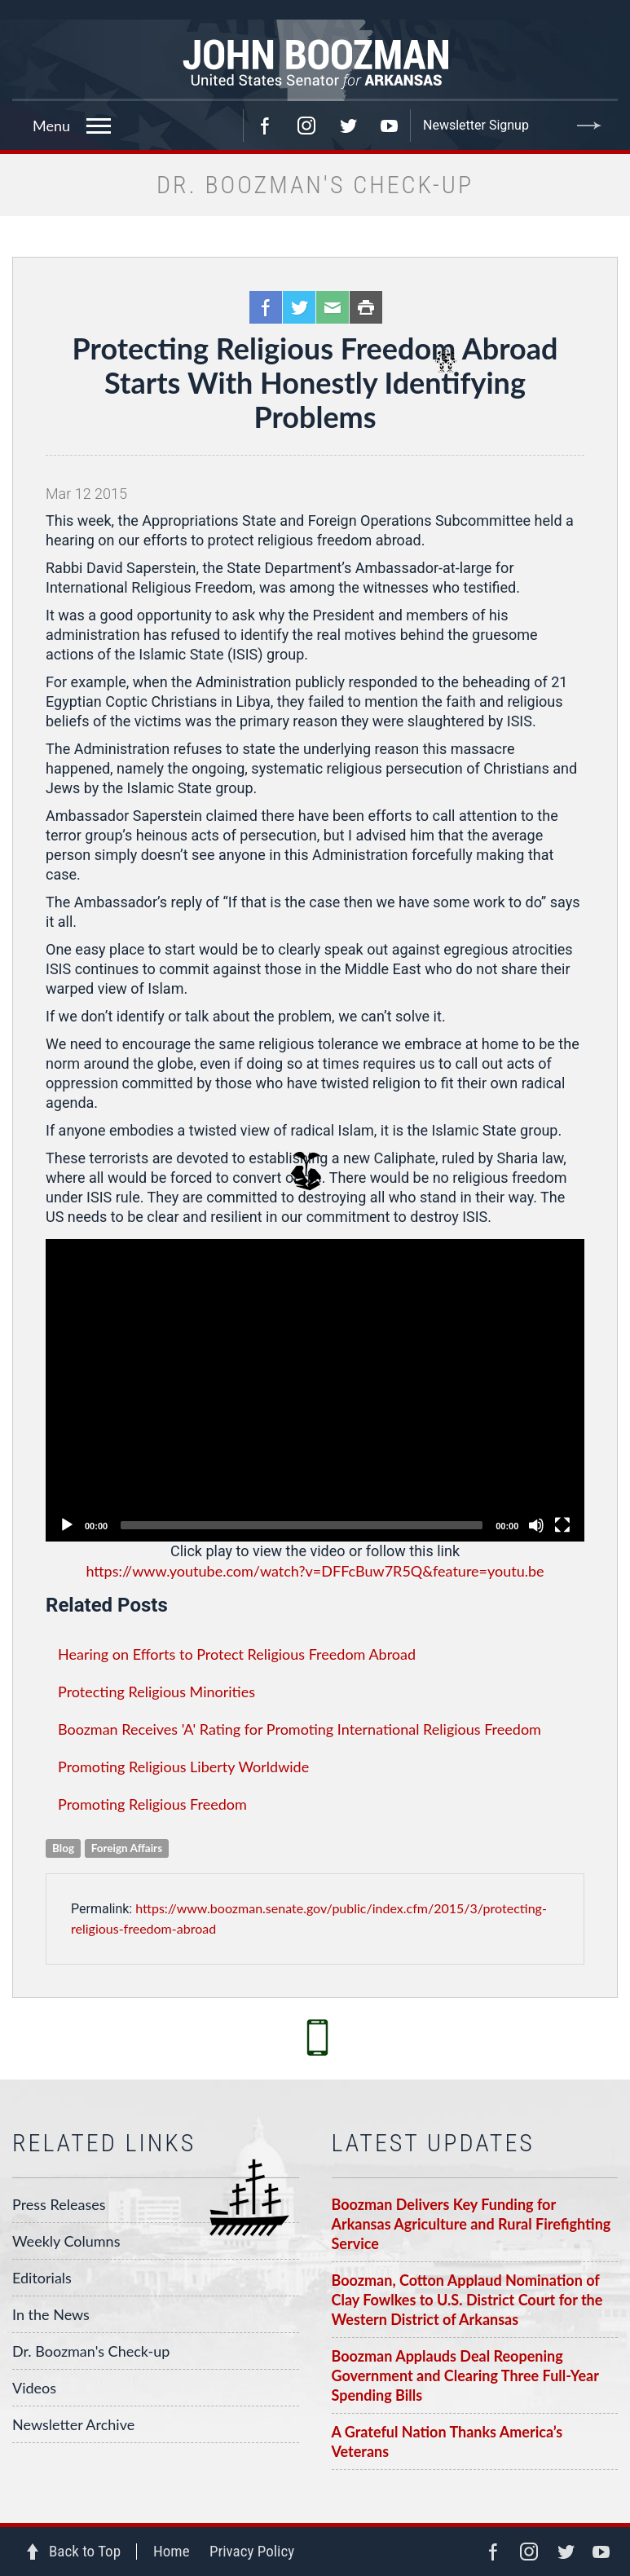 This screenshot has width=630, height=2576. Describe the element at coordinates (249, 2198) in the screenshot. I see `select galley ship unit in strategy game` at that location.